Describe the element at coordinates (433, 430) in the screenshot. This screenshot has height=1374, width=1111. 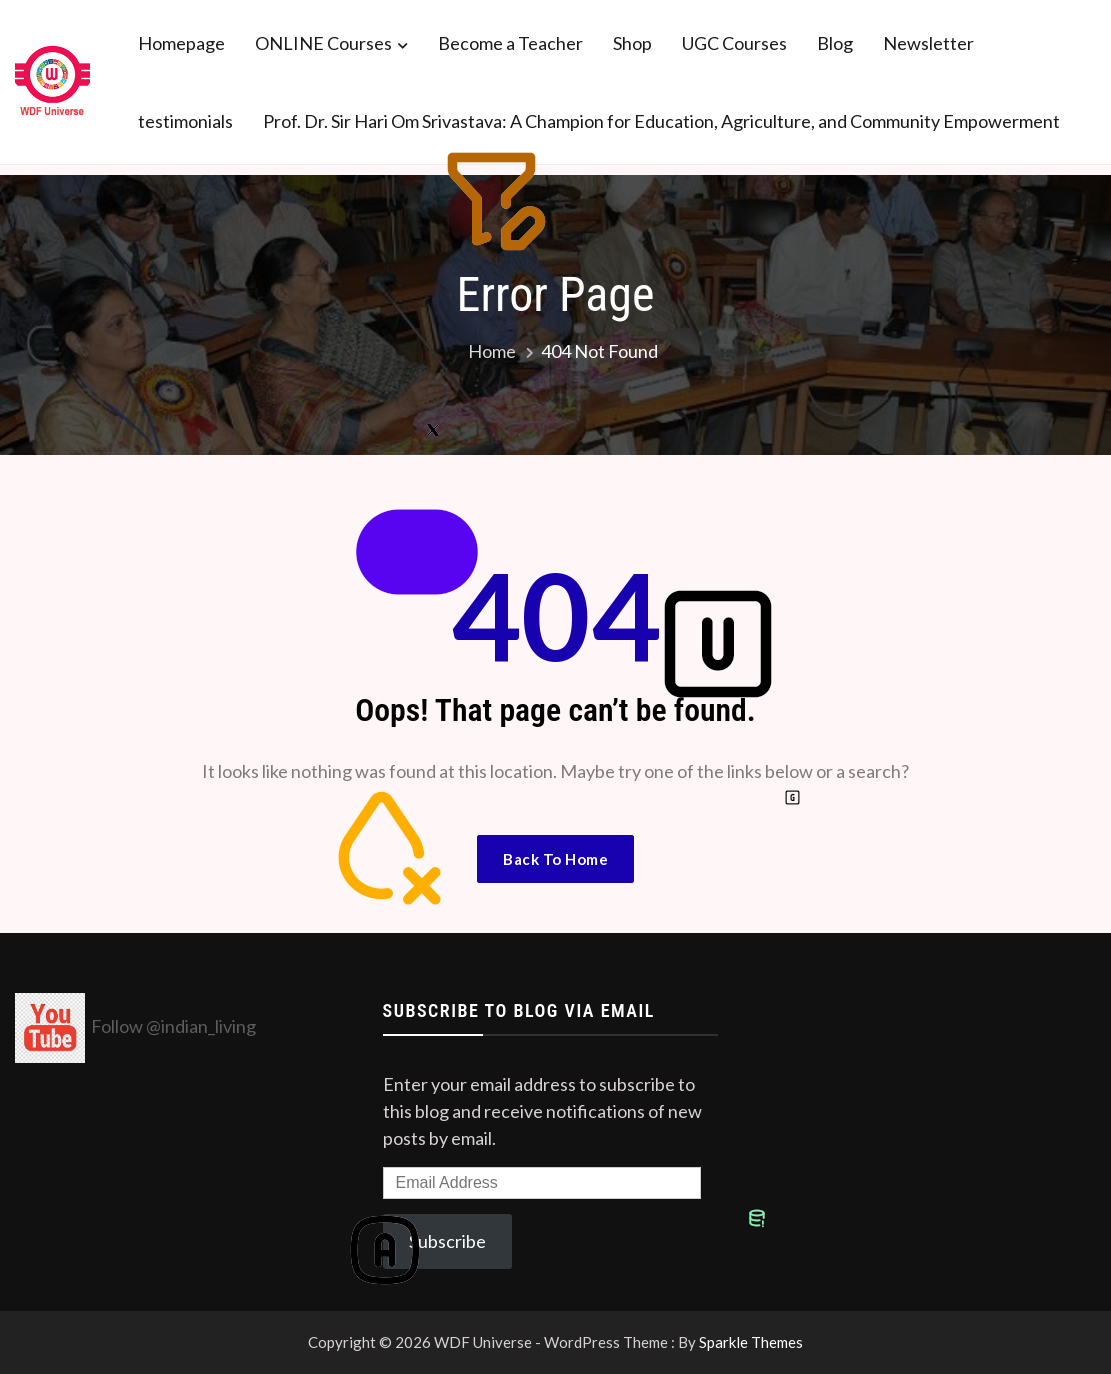
I see `share to X (formerly Twitter)` at that location.